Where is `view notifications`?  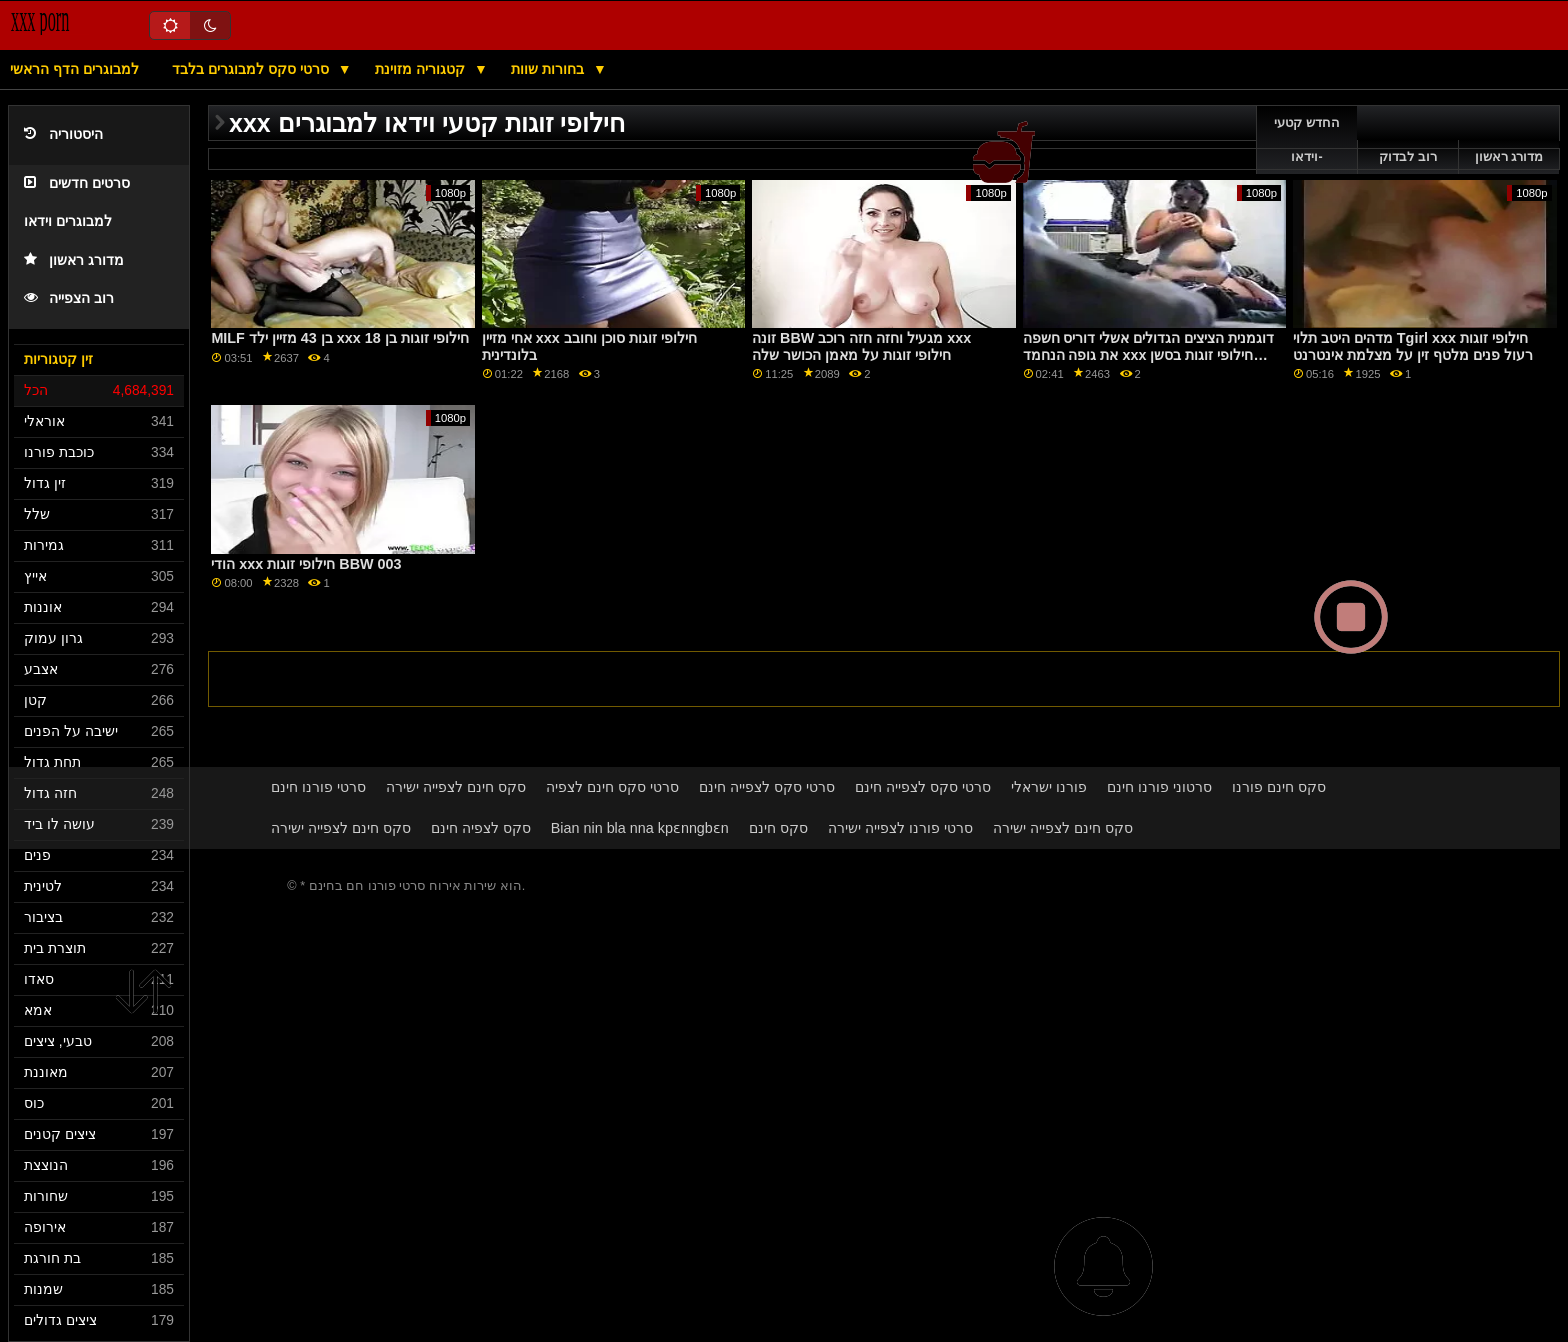
view notifications is located at coordinates (1103, 1266).